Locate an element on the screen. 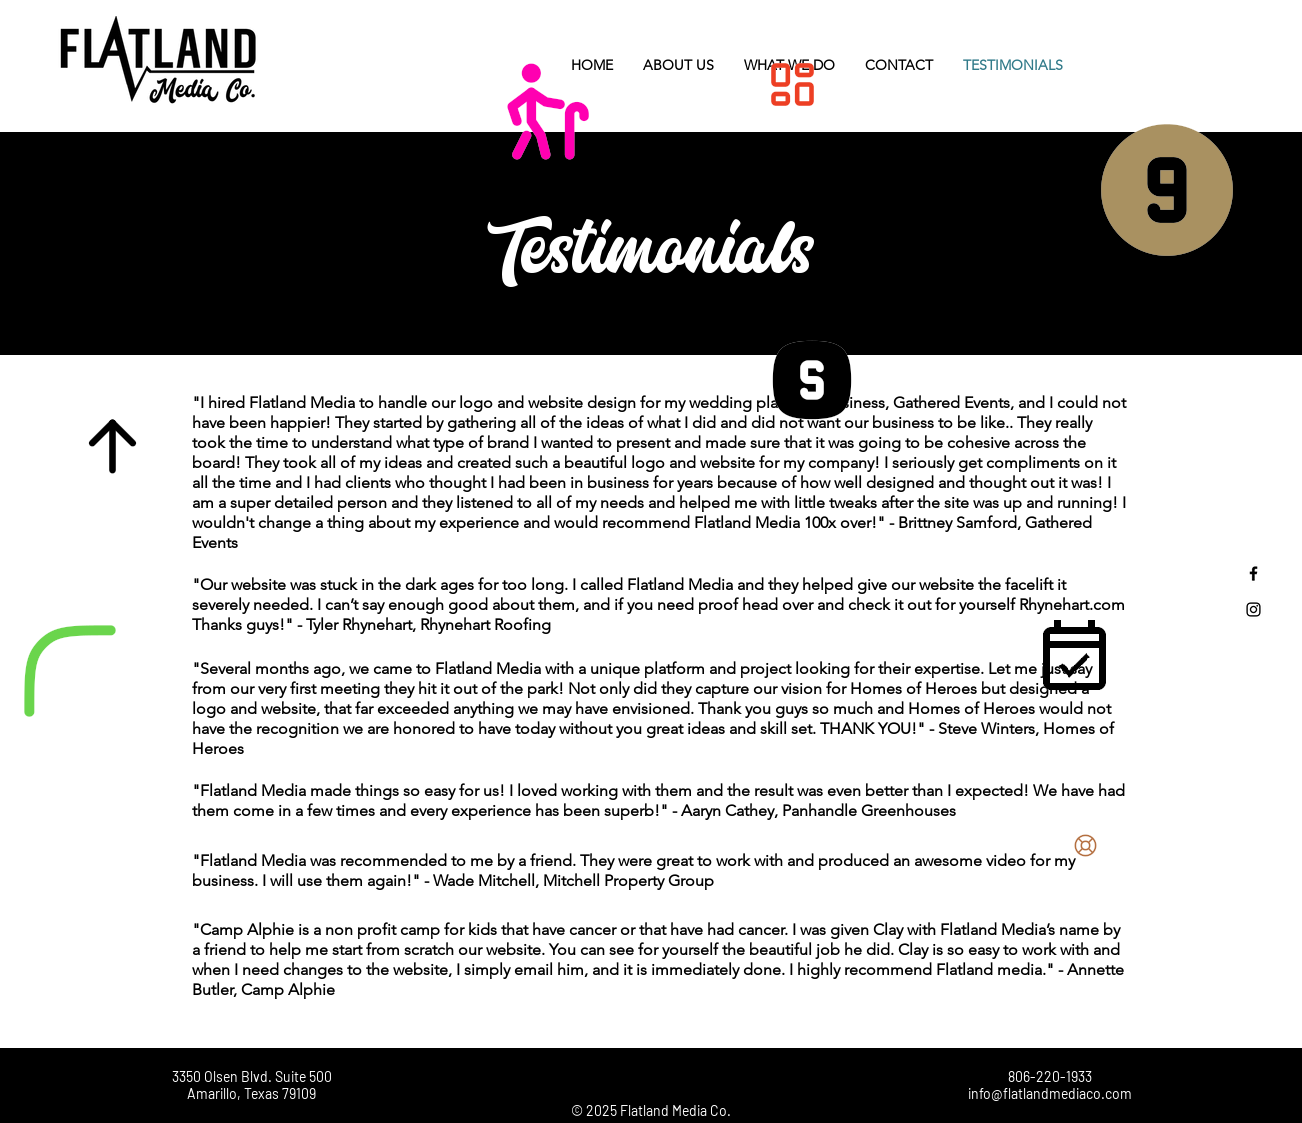 The image size is (1302, 1123). event confirmed or available is located at coordinates (1074, 658).